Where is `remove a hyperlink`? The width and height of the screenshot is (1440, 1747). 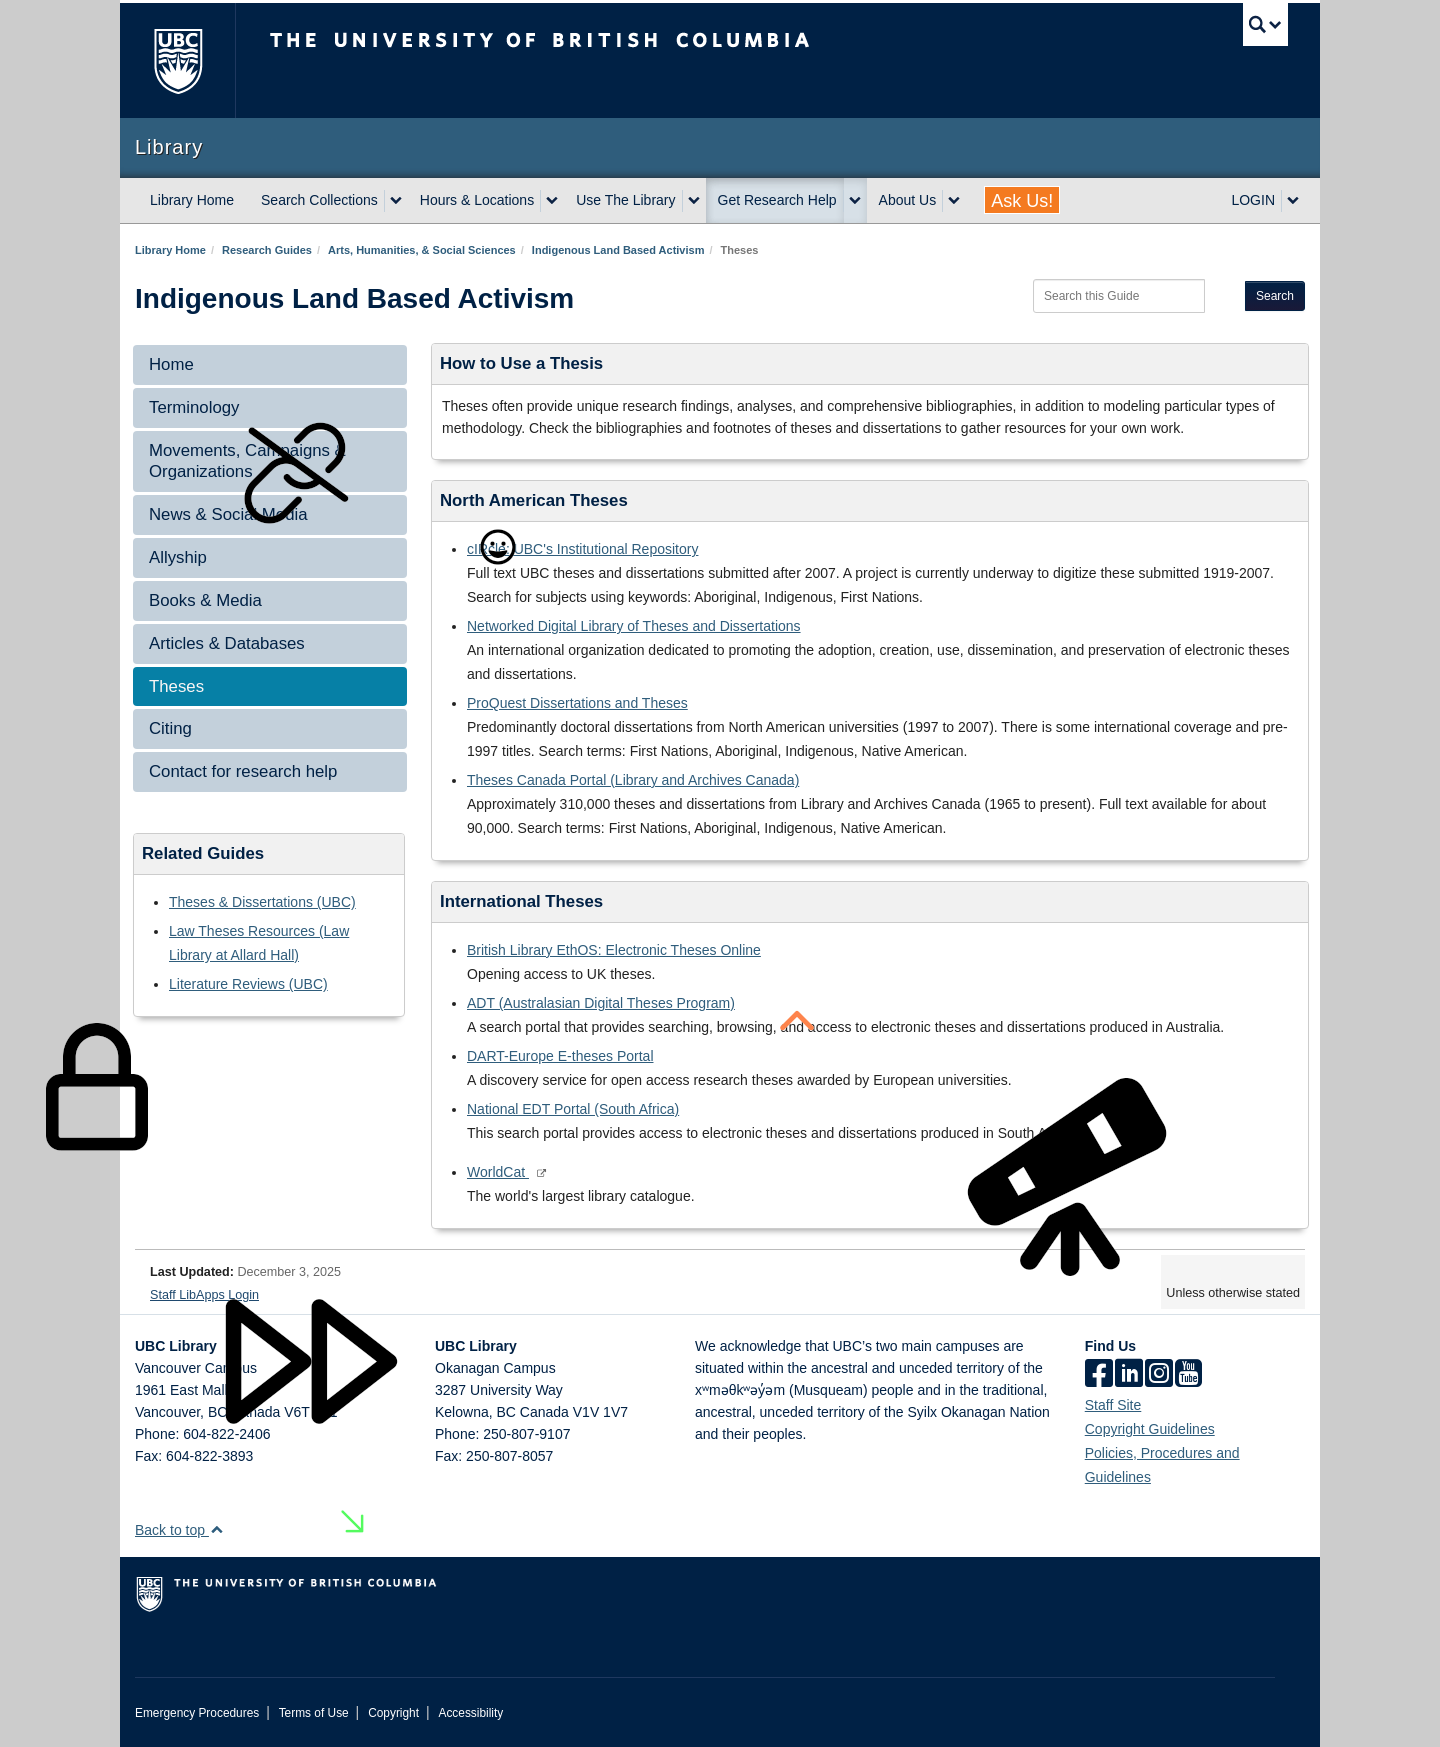 remove a hyperlink is located at coordinates (295, 473).